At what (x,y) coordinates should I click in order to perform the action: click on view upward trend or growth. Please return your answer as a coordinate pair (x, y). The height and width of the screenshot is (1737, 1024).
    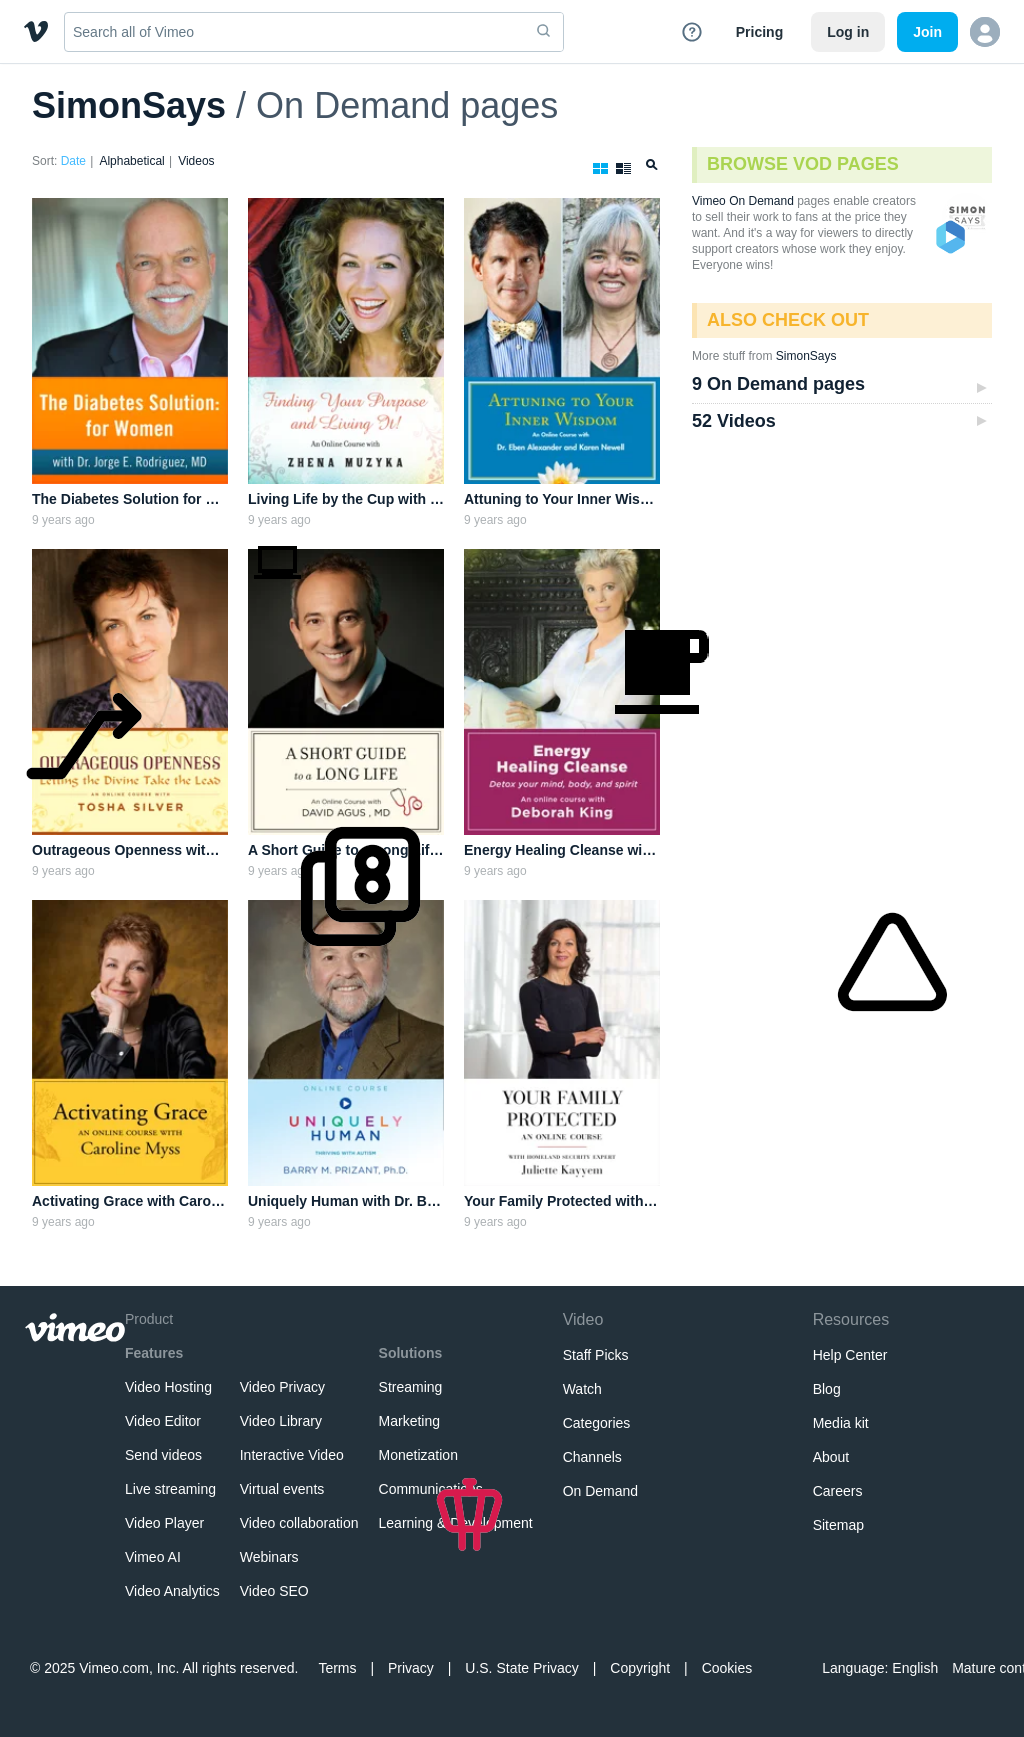
    Looking at the image, I should click on (84, 739).